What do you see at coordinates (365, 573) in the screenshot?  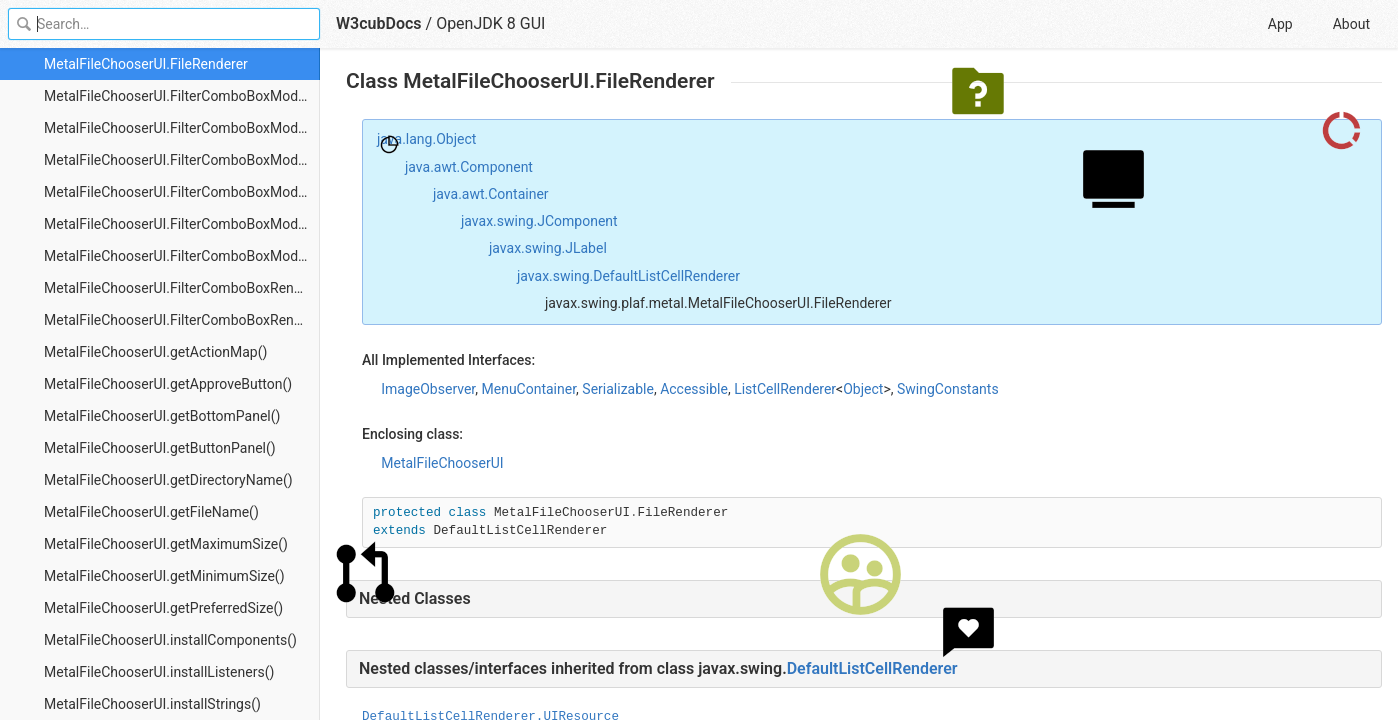 I see `view or manage git pull requests` at bounding box center [365, 573].